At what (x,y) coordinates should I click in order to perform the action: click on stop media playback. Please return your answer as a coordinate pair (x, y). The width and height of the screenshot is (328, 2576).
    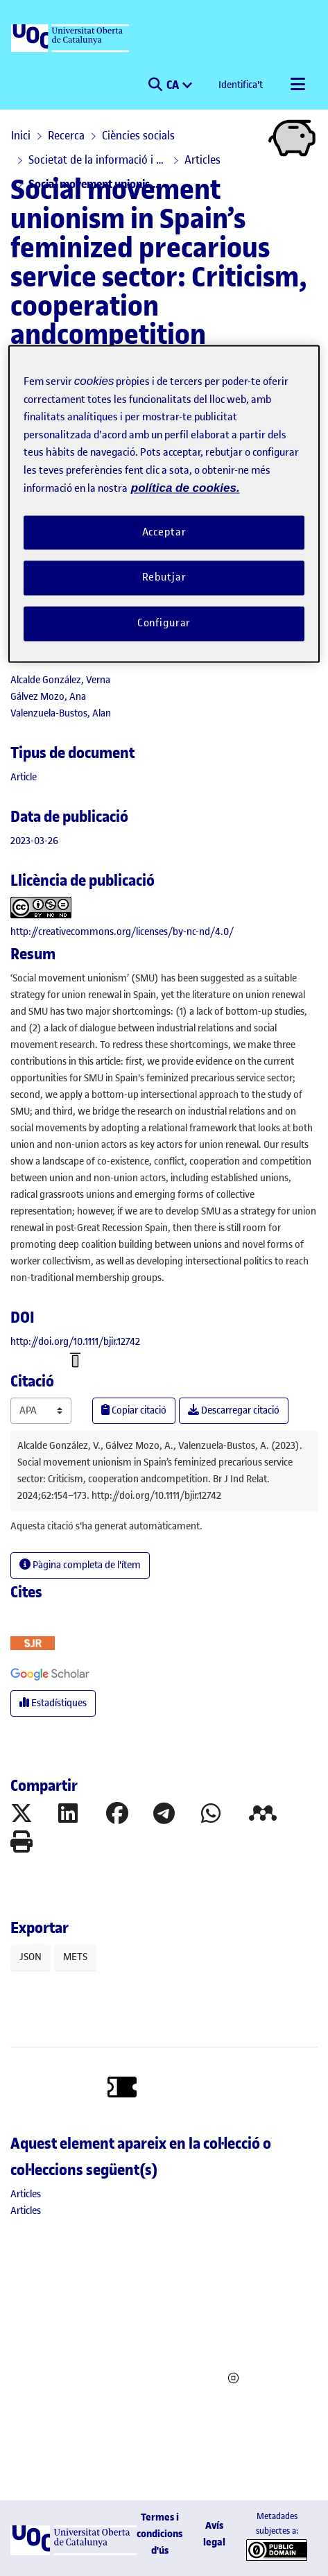
    Looking at the image, I should click on (233, 2378).